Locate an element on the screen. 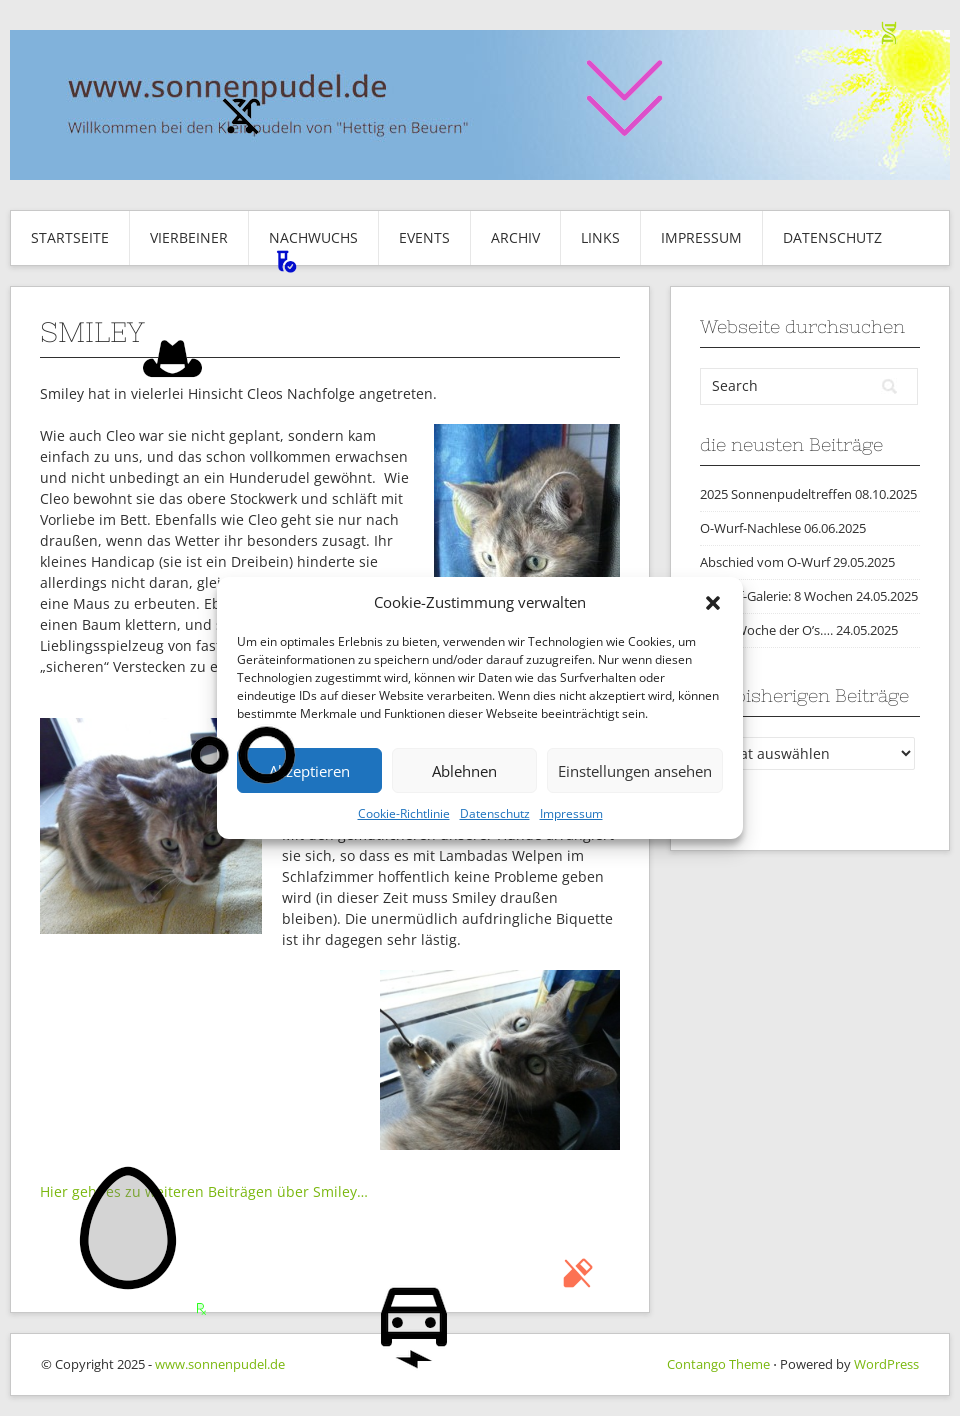 The image size is (960, 1416). find nearby electric vehicle charging stations is located at coordinates (414, 1328).